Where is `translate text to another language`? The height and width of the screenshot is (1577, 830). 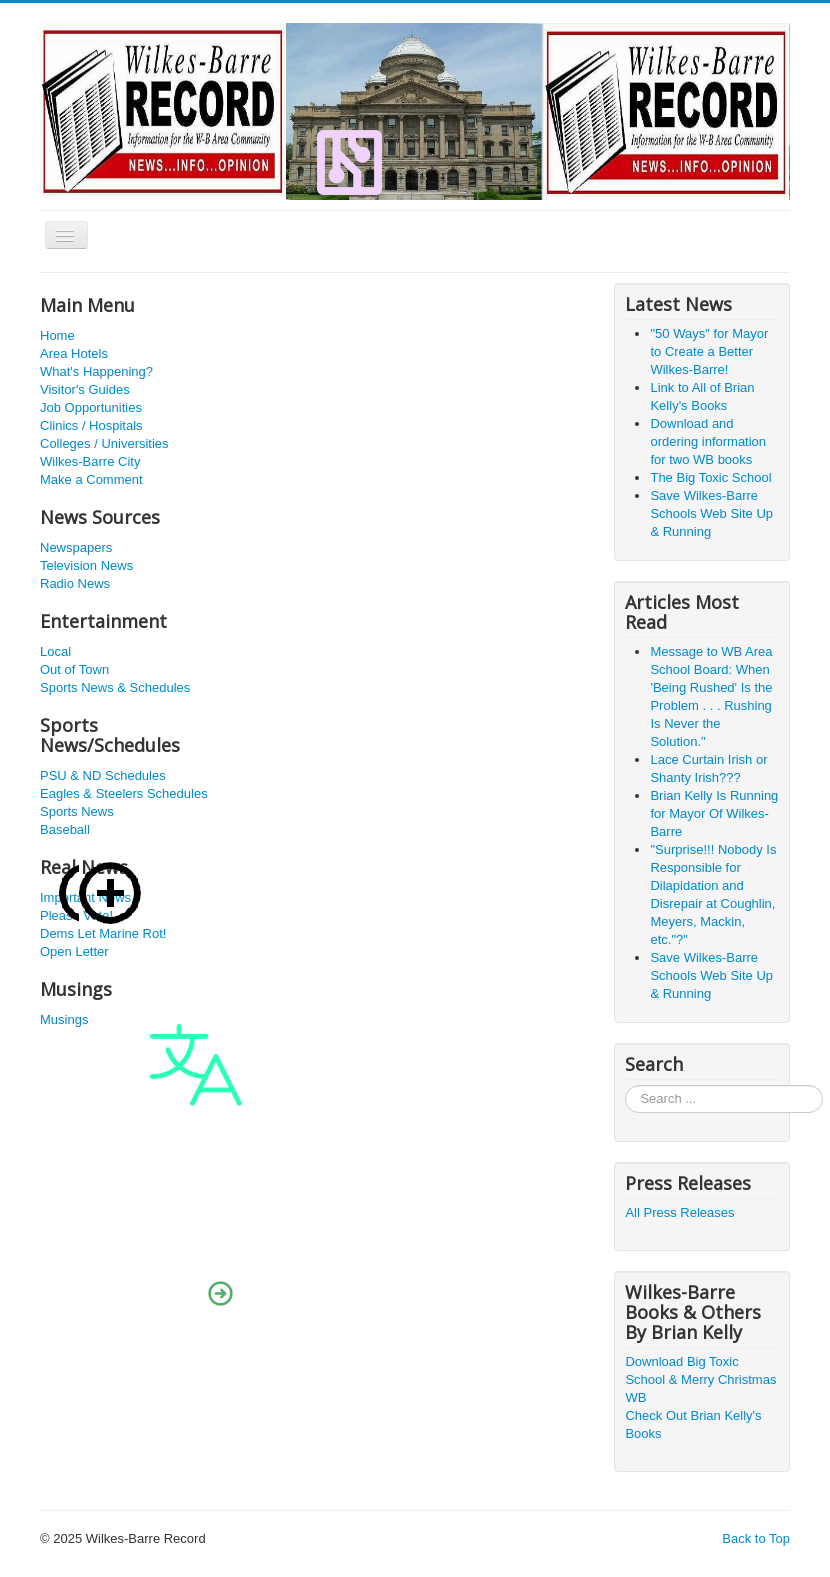 translate text to another language is located at coordinates (192, 1066).